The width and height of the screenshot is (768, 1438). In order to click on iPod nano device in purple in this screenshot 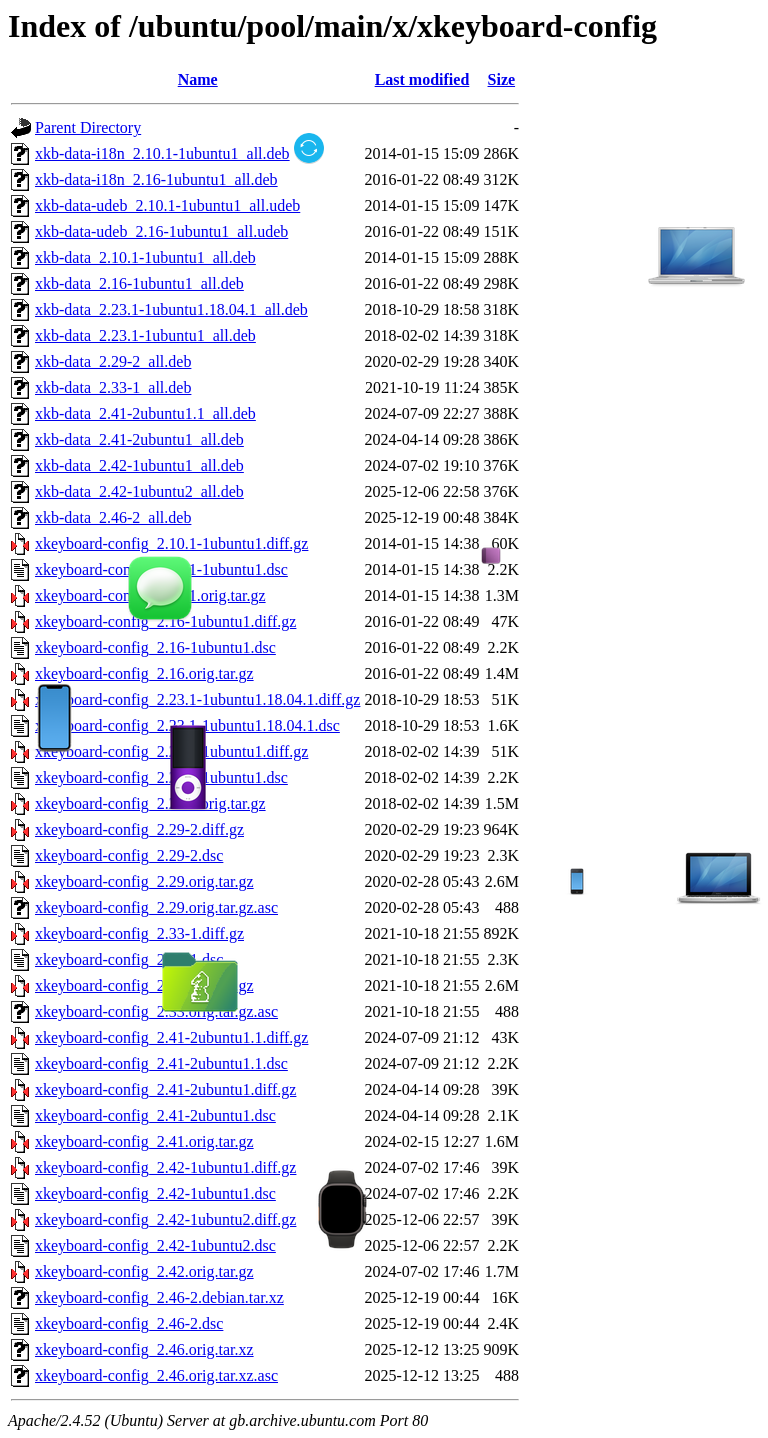, I will do `click(187, 768)`.